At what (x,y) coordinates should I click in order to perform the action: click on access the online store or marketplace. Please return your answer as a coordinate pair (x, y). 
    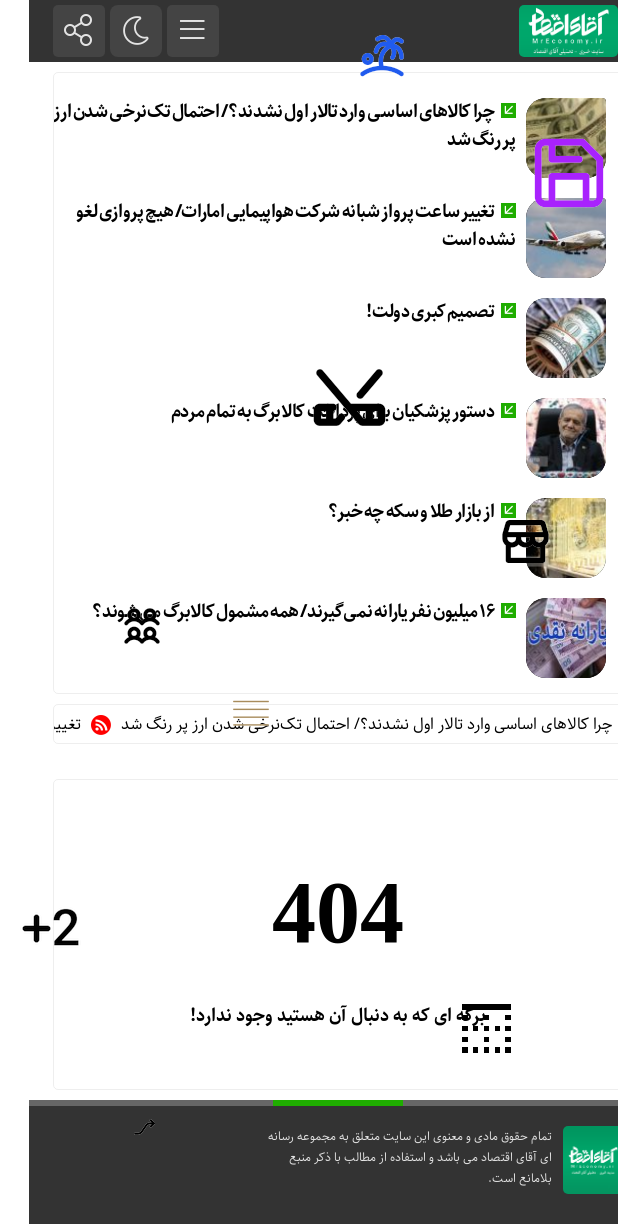
    Looking at the image, I should click on (525, 541).